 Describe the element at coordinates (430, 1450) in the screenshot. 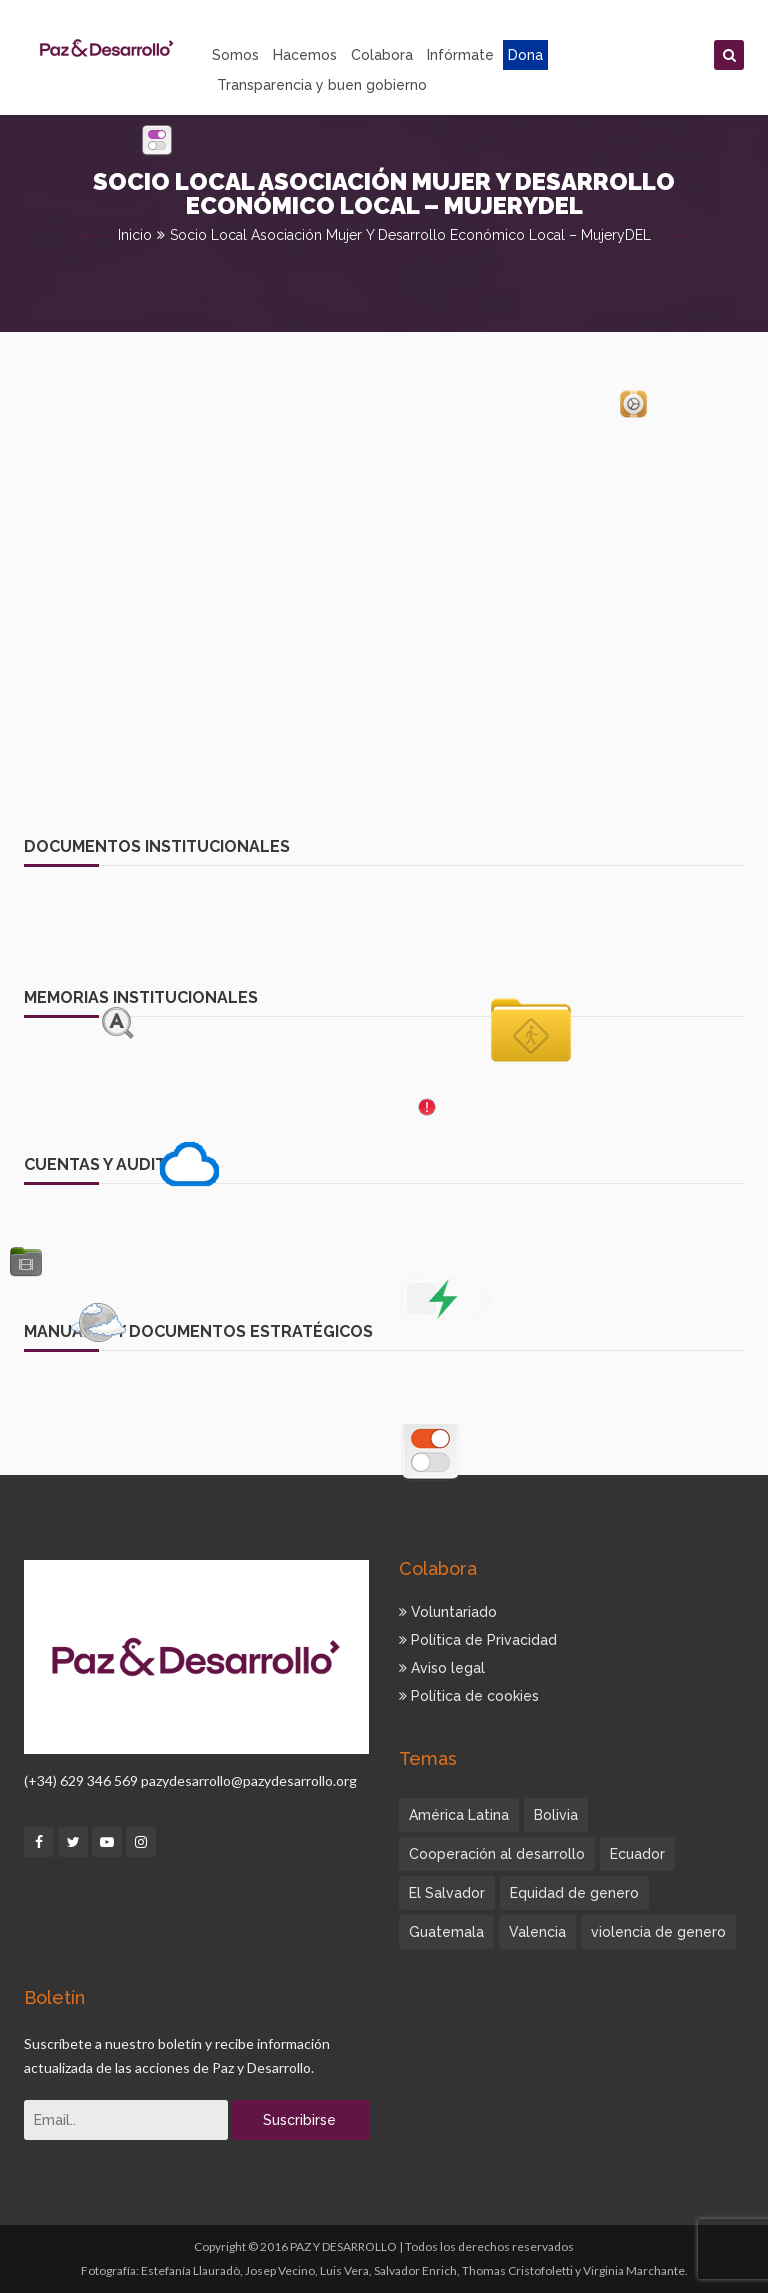

I see `open gnome tweaks to customize desktop settings` at that location.